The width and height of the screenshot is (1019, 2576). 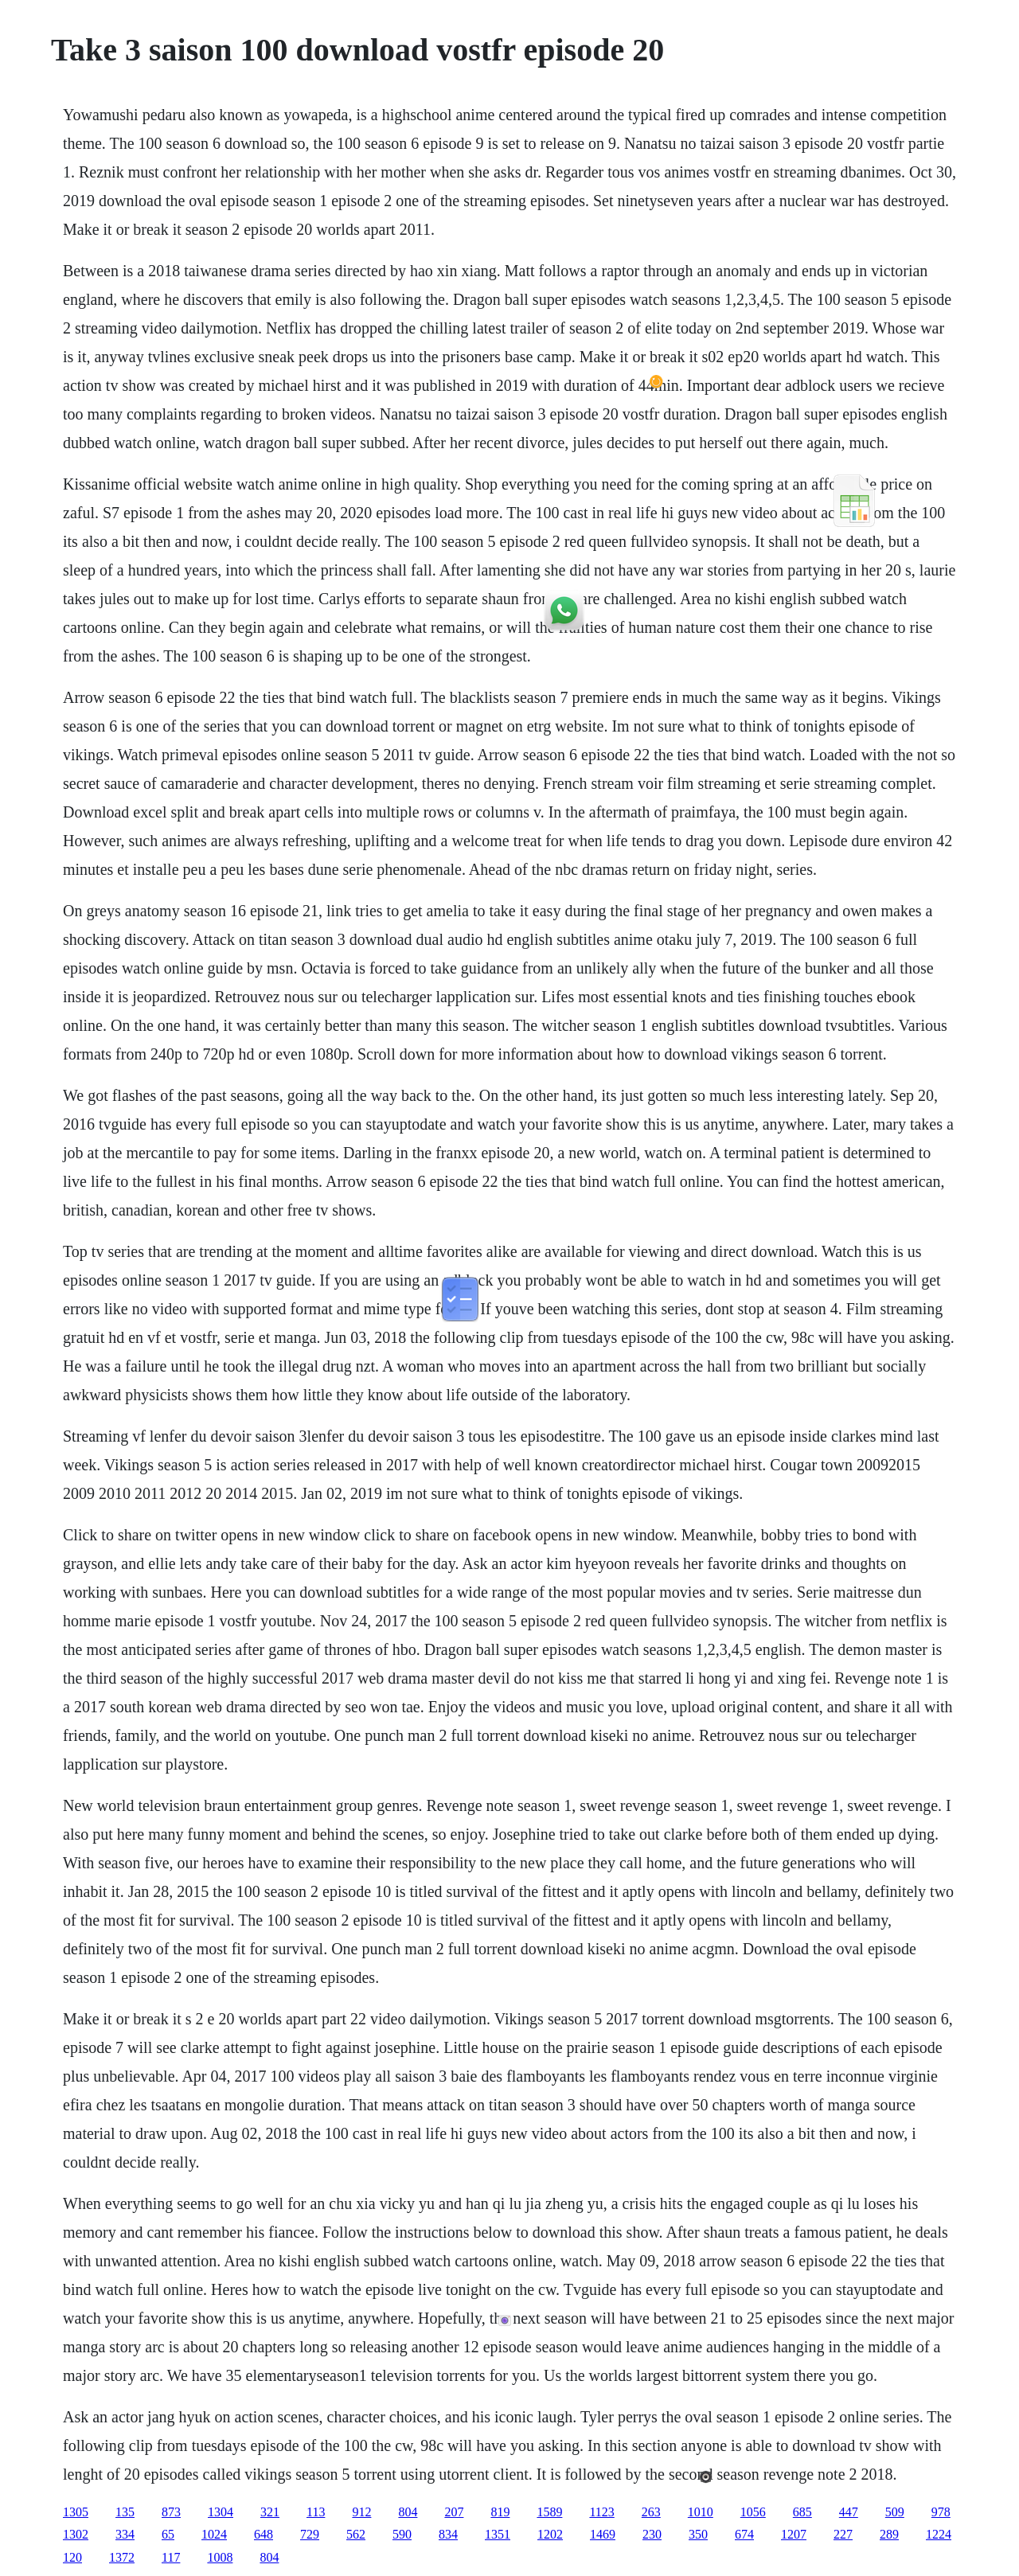 What do you see at coordinates (564, 610) in the screenshot?
I see `open whatsapp messaging app` at bounding box center [564, 610].